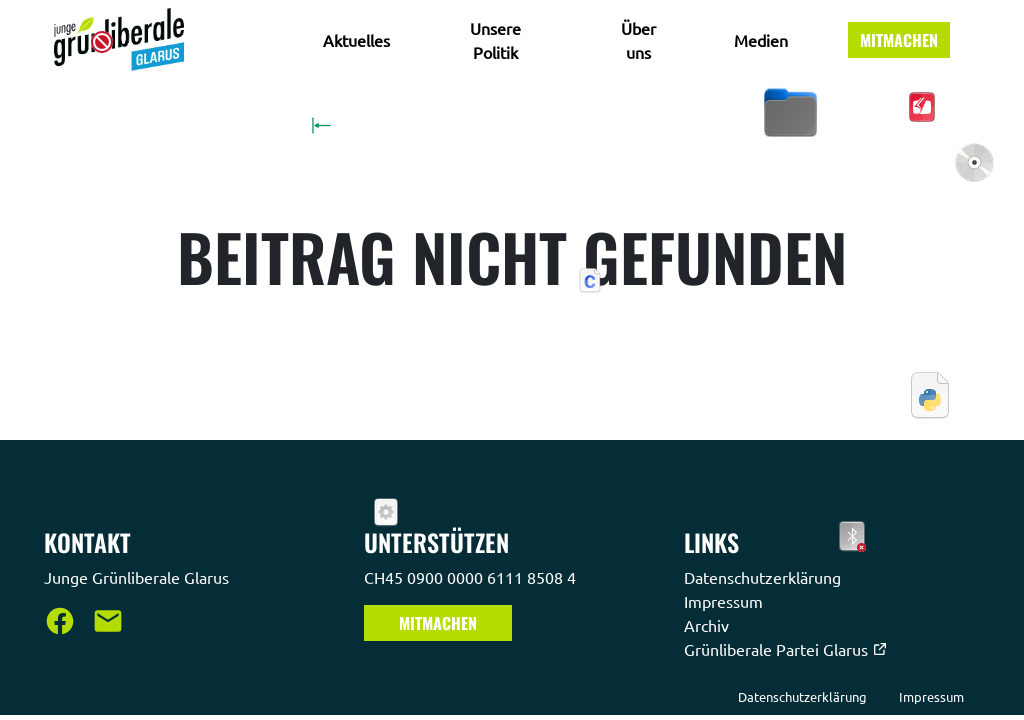 The image size is (1024, 720). I want to click on delete selected item, so click(102, 42).